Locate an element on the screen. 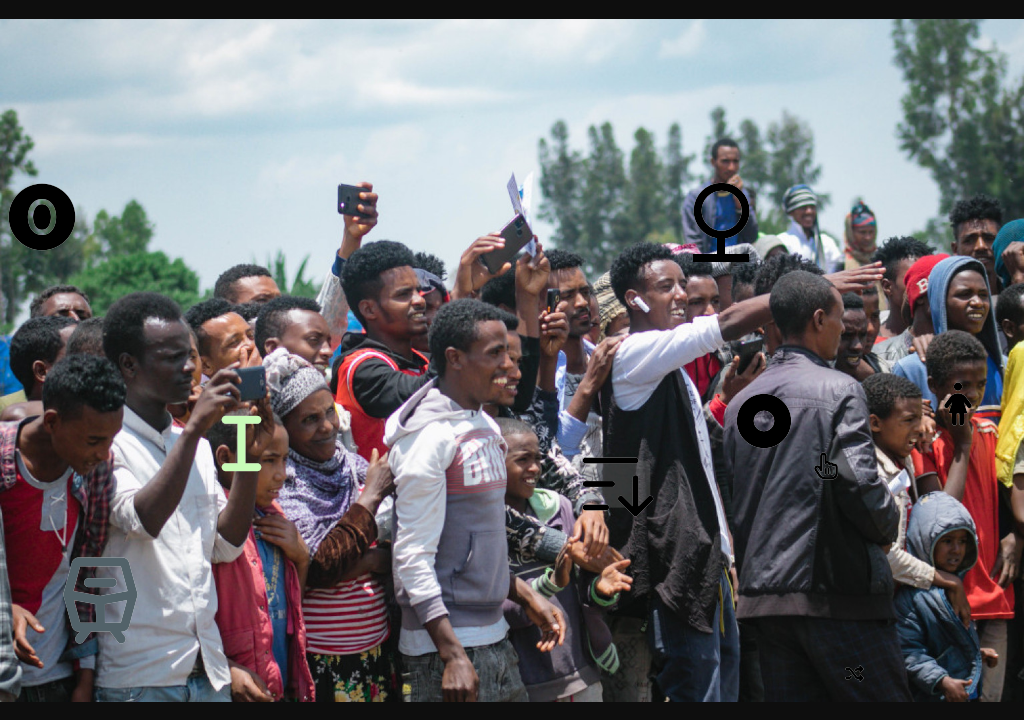 The image size is (1024, 720). sort items in ascending order is located at coordinates (615, 484).